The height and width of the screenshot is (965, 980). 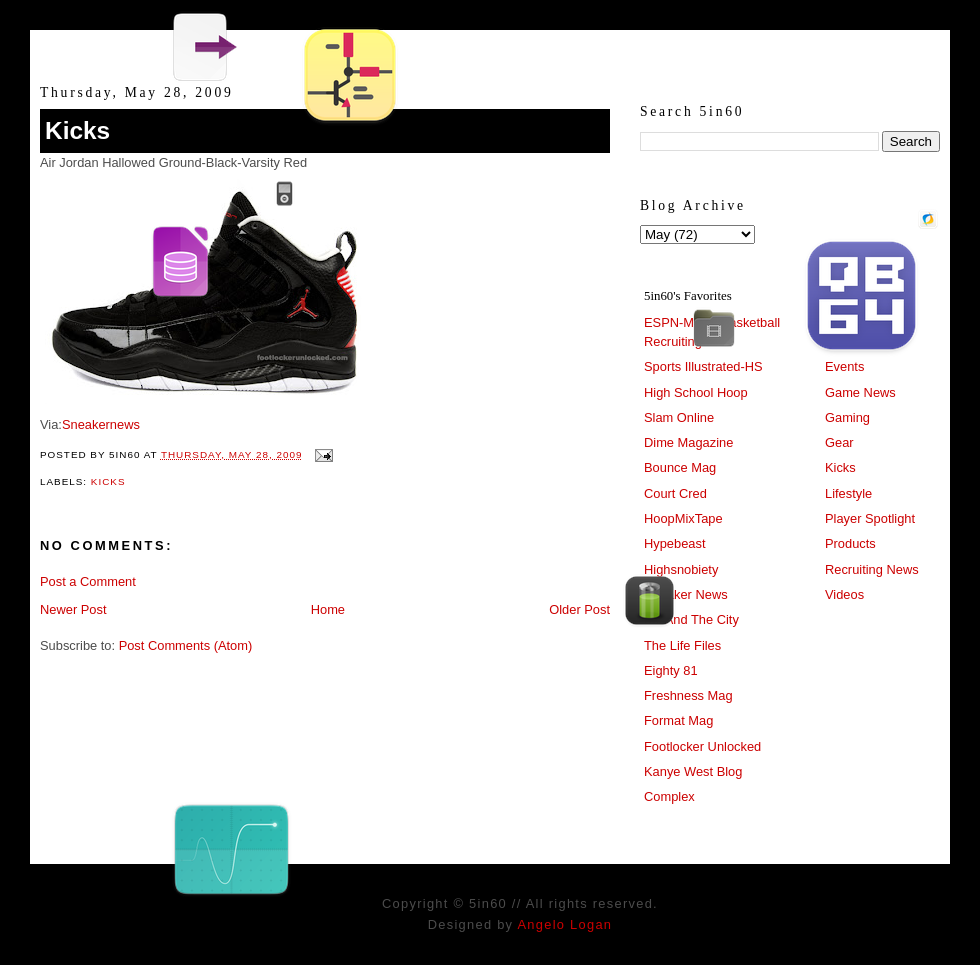 I want to click on launch the QB64 programming environment, so click(x=861, y=295).